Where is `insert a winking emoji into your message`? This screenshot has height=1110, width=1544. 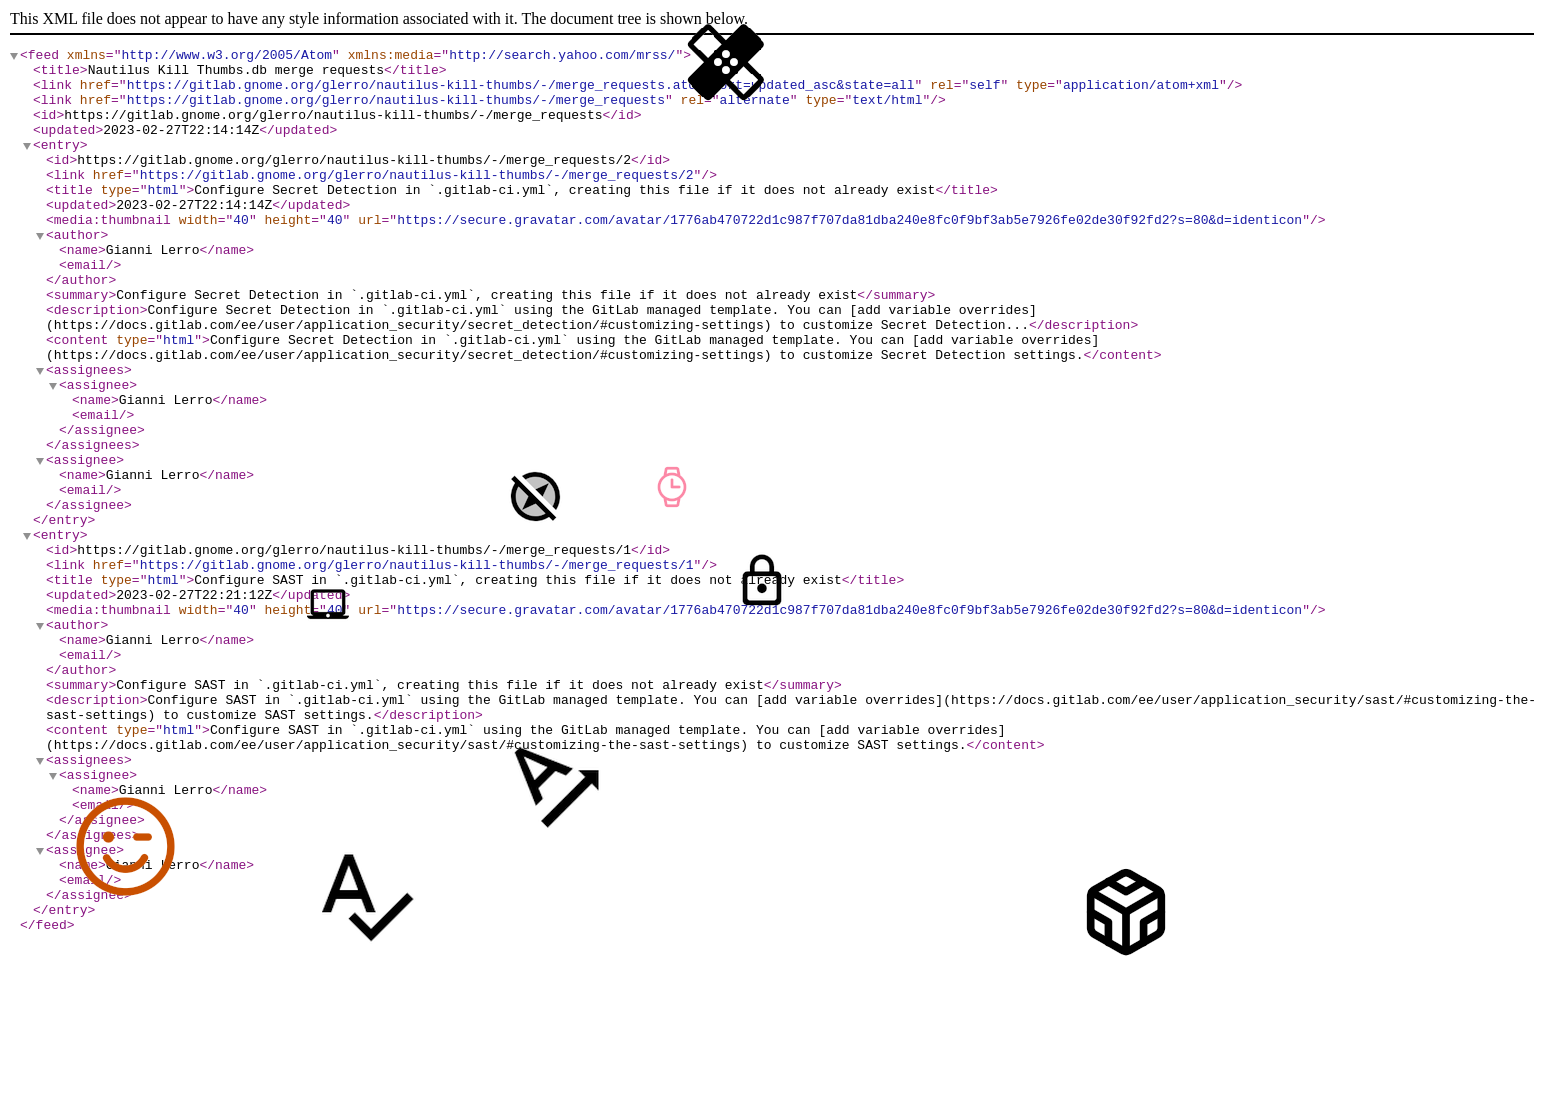 insert a winking emoji into your message is located at coordinates (125, 846).